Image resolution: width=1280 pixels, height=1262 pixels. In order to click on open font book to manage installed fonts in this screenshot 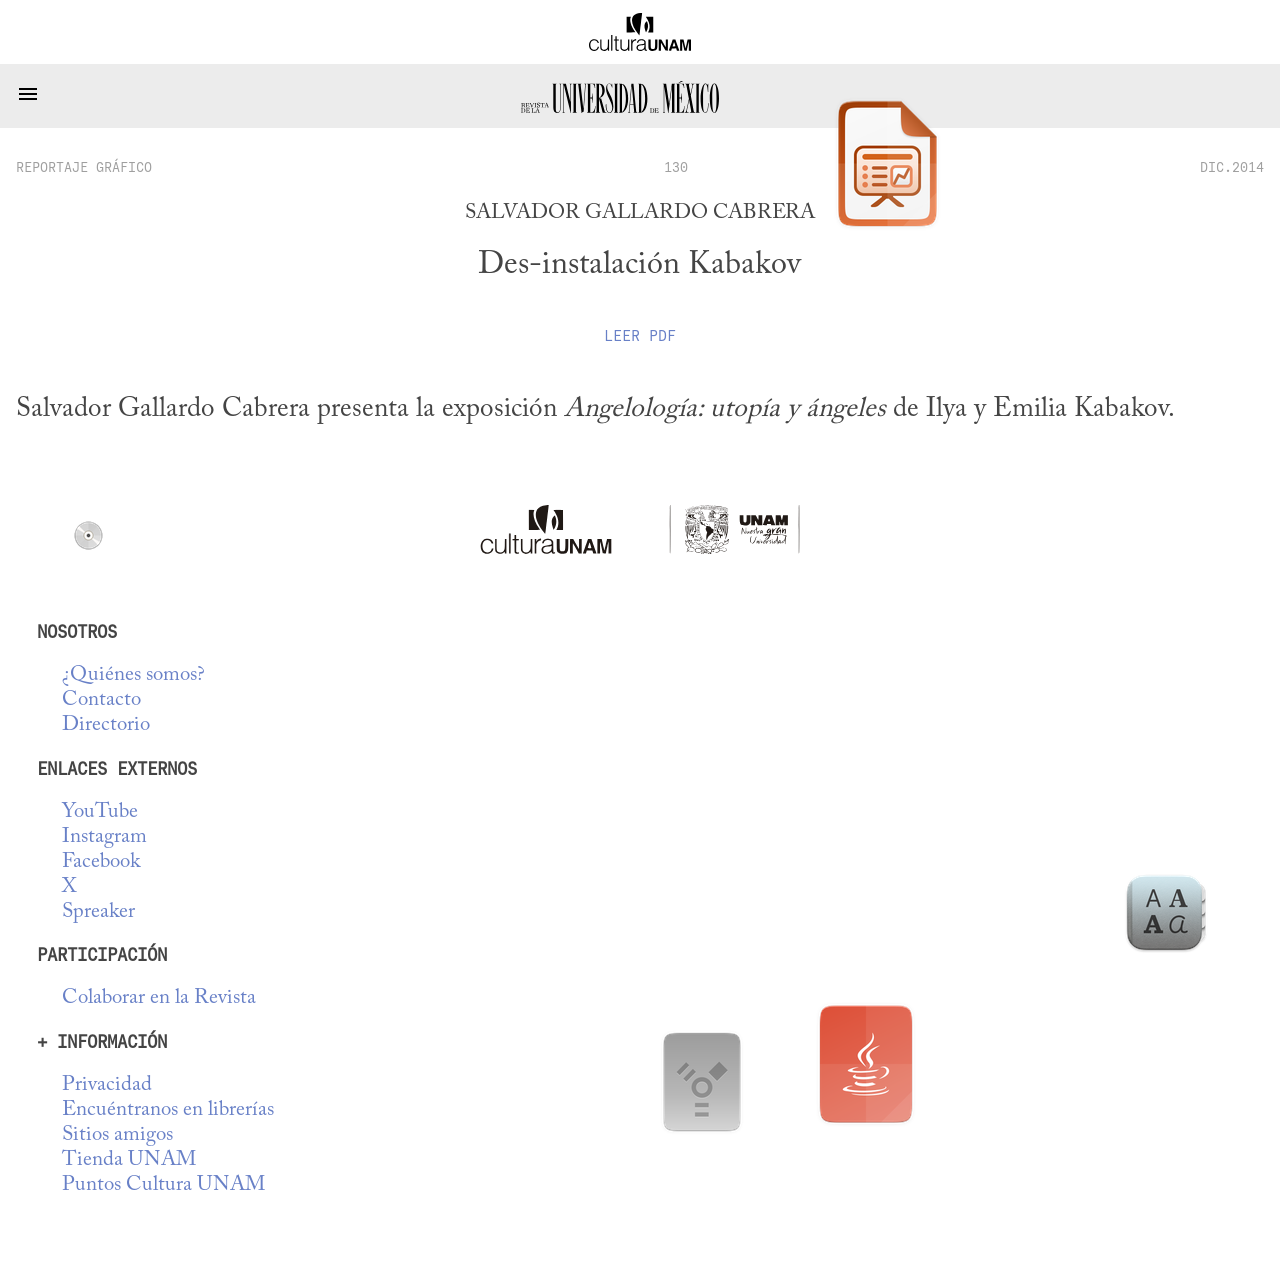, I will do `click(1164, 912)`.